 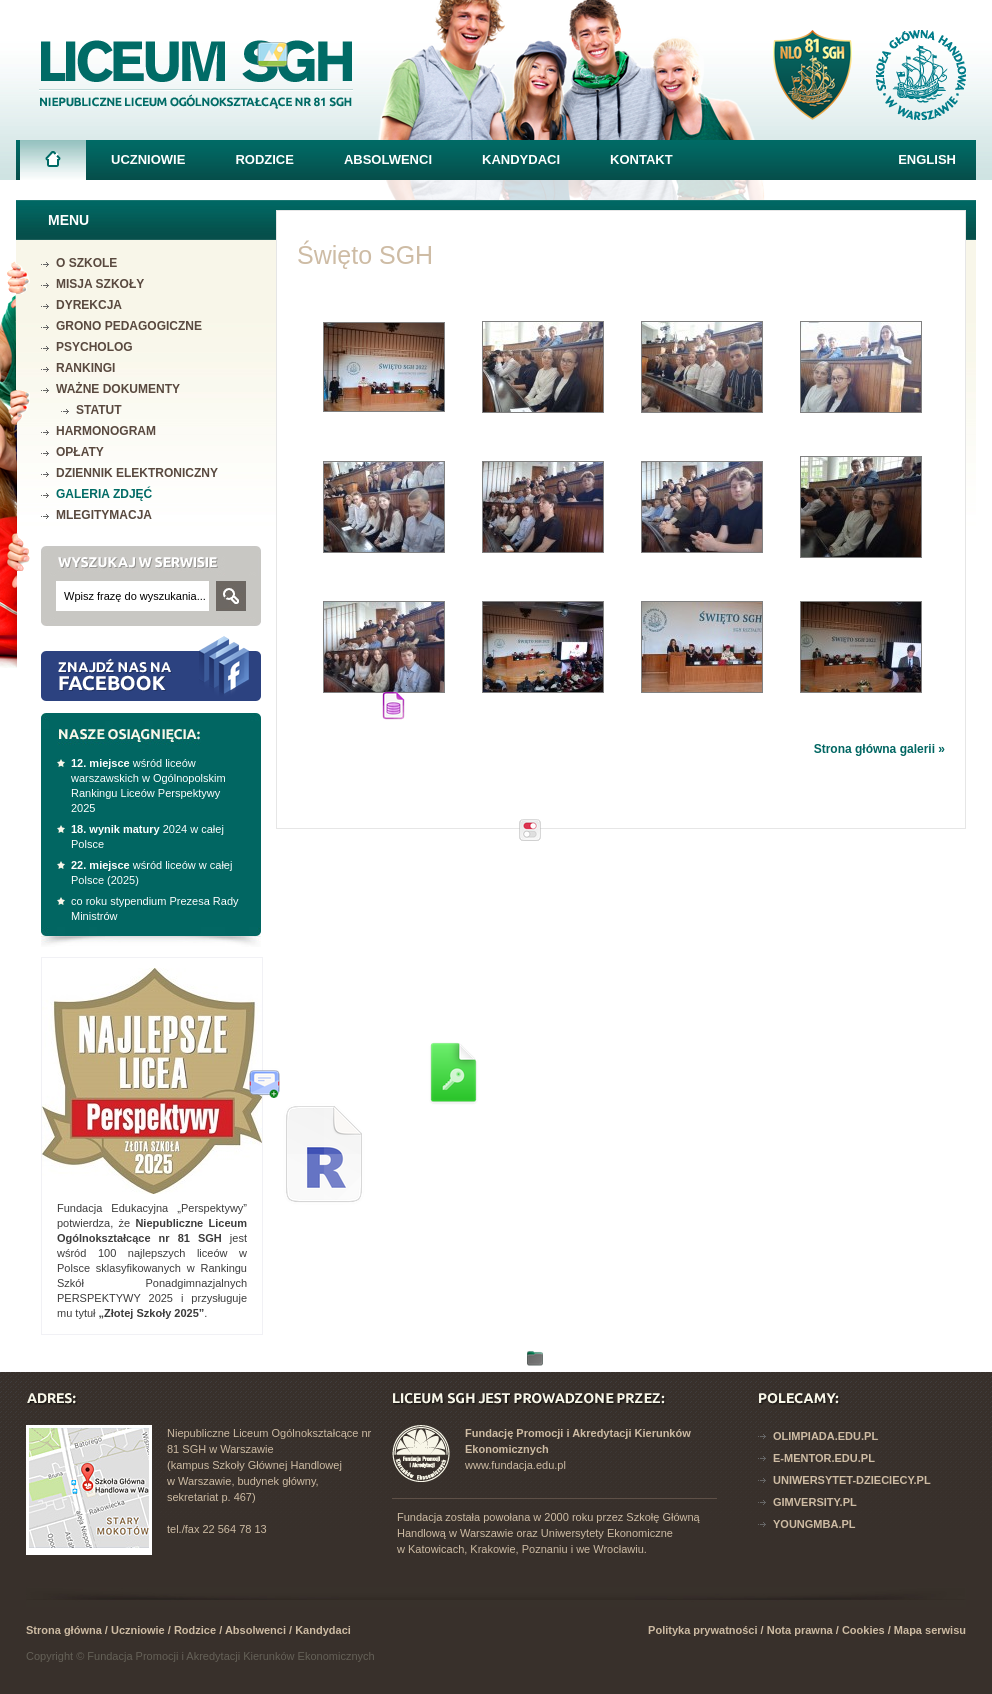 I want to click on libreoffice base database template file, so click(x=393, y=705).